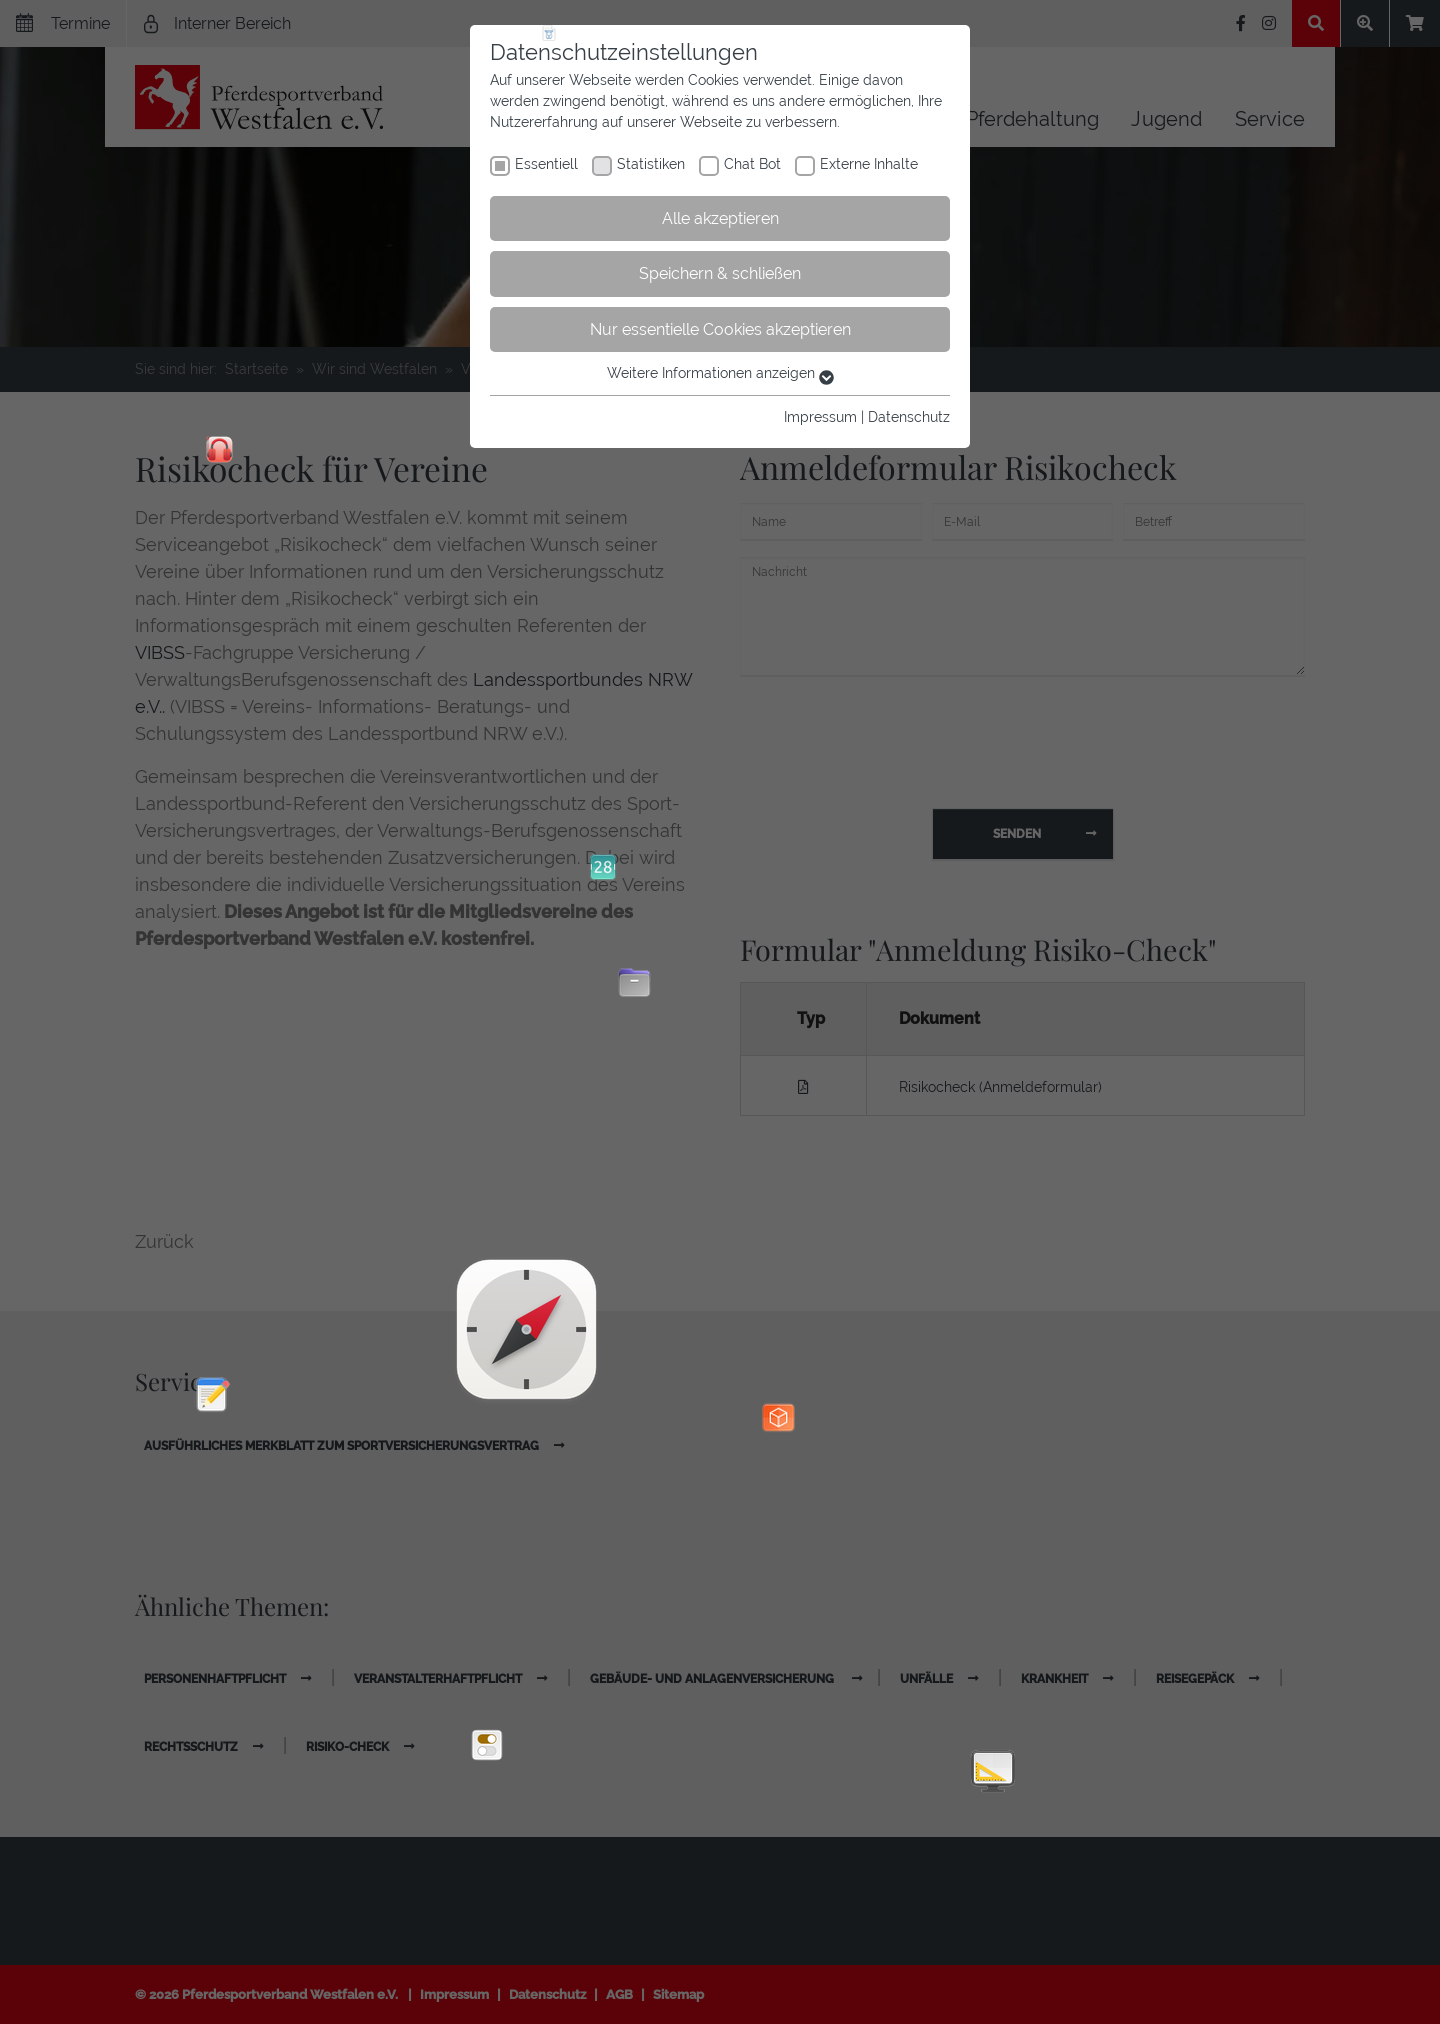 The width and height of the screenshot is (1440, 2024). I want to click on a perl programming language file, so click(549, 33).